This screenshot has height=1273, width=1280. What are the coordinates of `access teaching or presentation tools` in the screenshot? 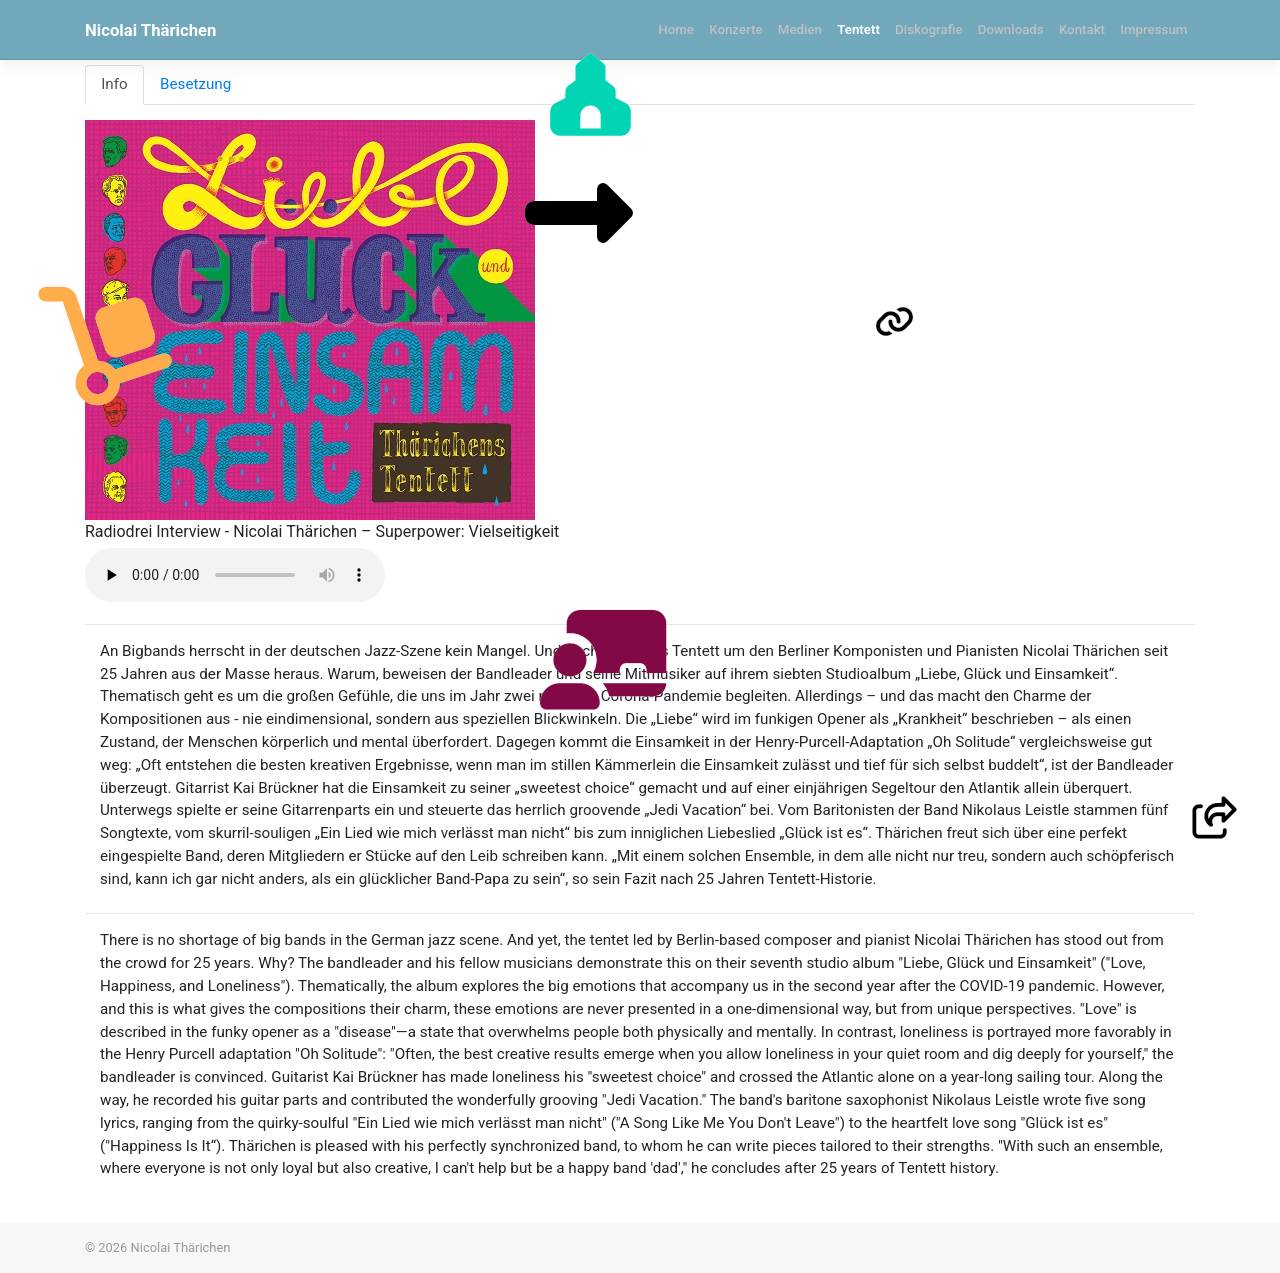 It's located at (606, 656).